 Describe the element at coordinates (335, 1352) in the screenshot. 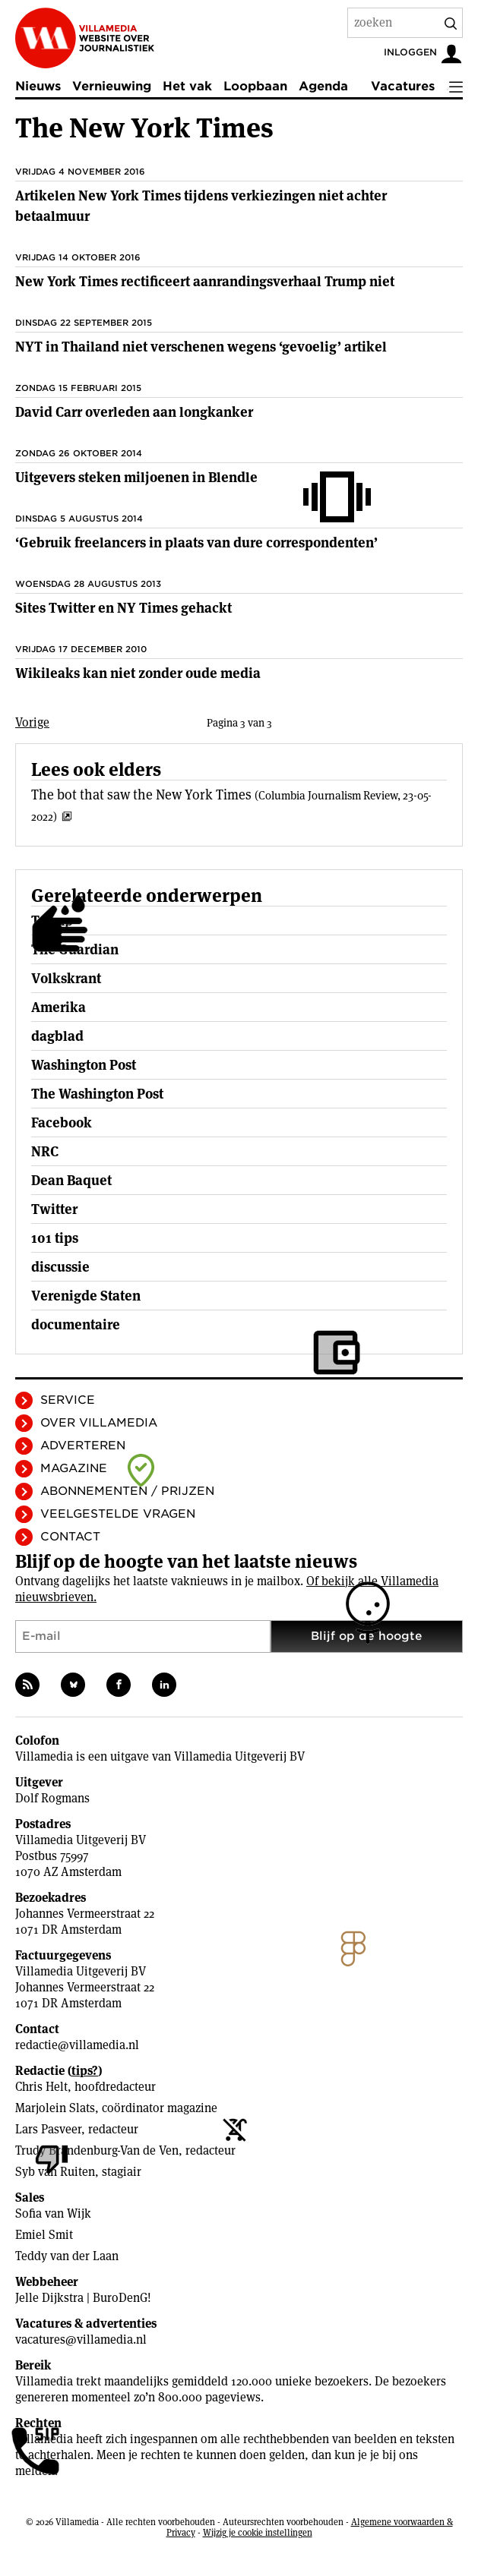

I see `access your digital wallet` at that location.